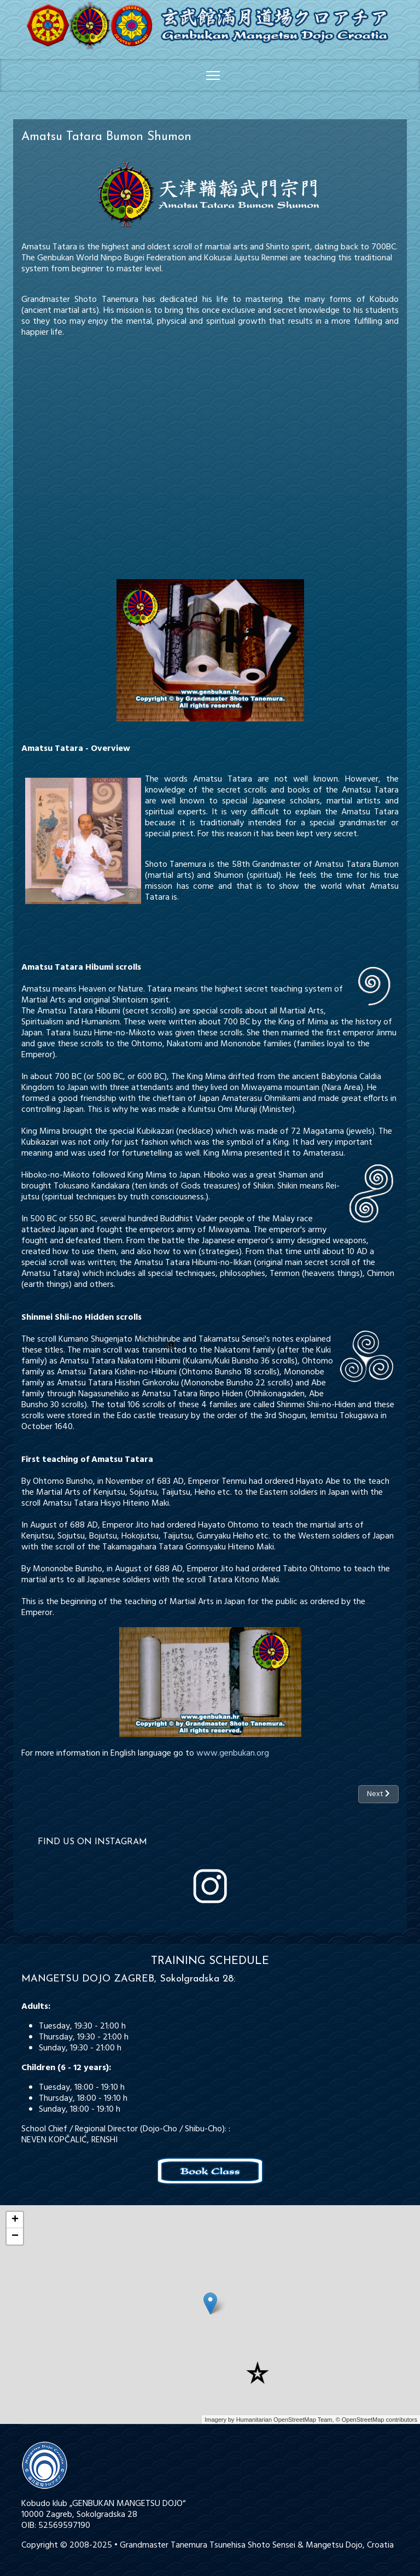  I want to click on access tips or ideas, so click(171, 1345).